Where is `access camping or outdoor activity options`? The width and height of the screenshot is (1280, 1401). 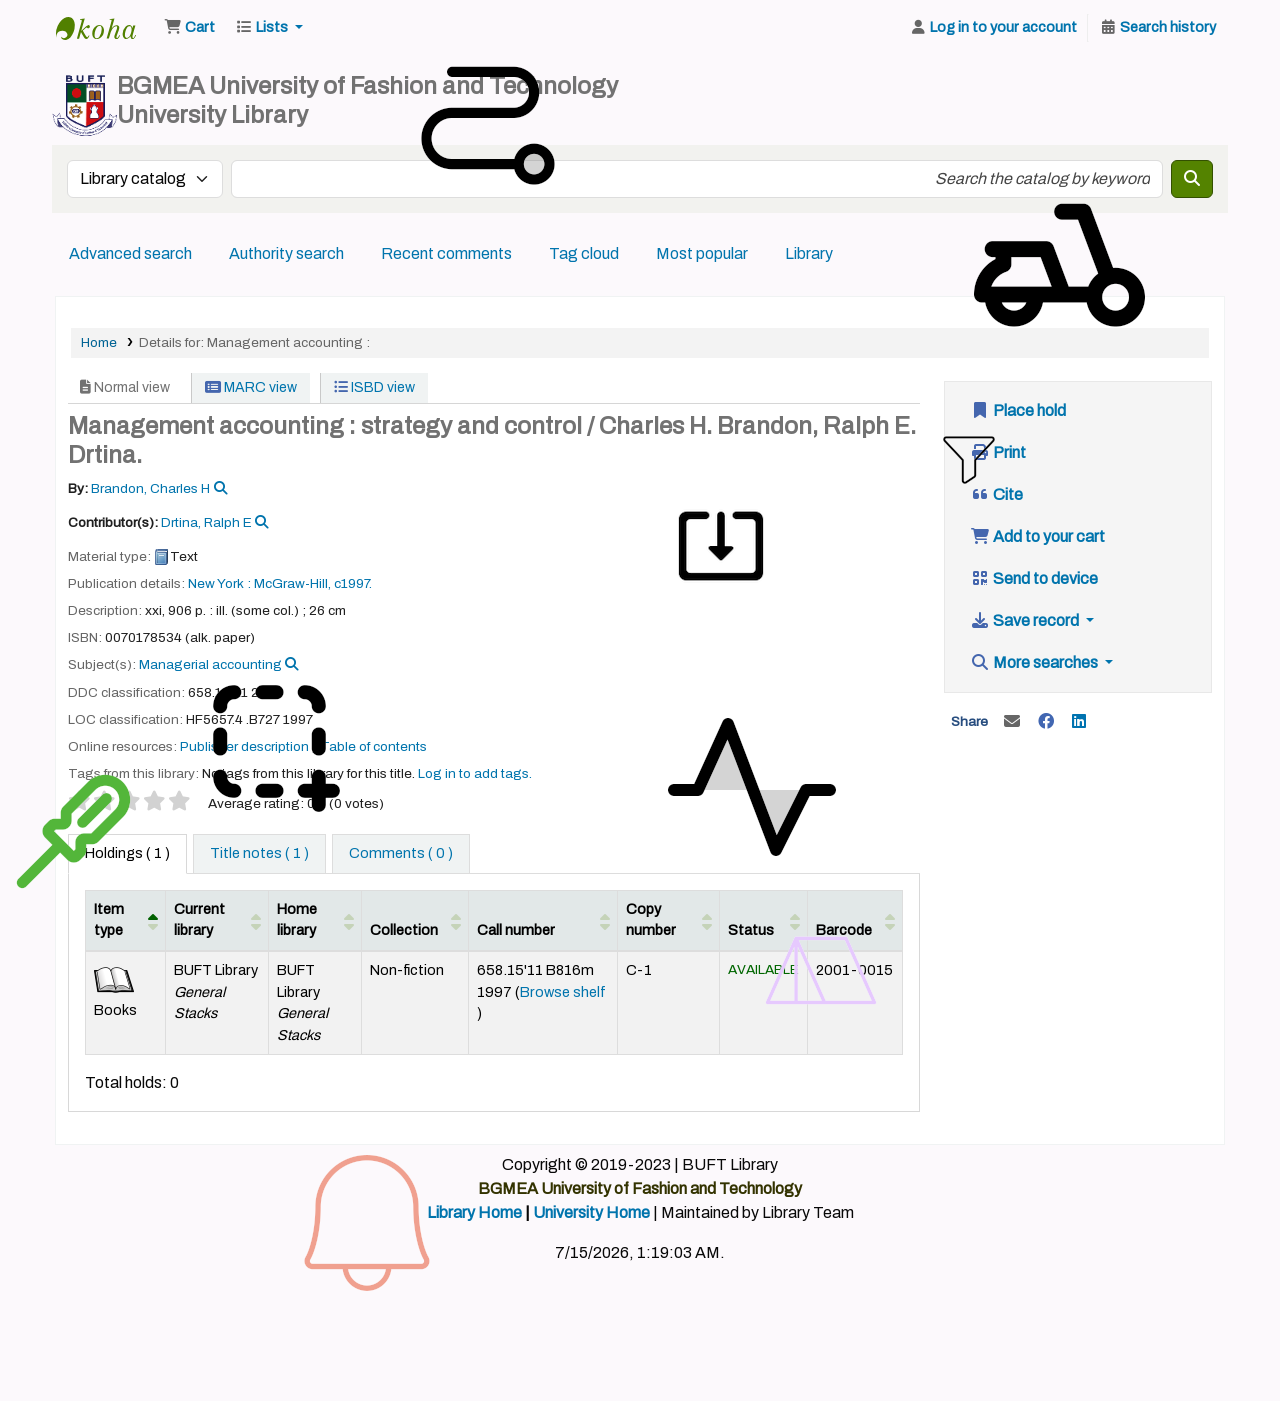
access camping or outdoor activity options is located at coordinates (821, 974).